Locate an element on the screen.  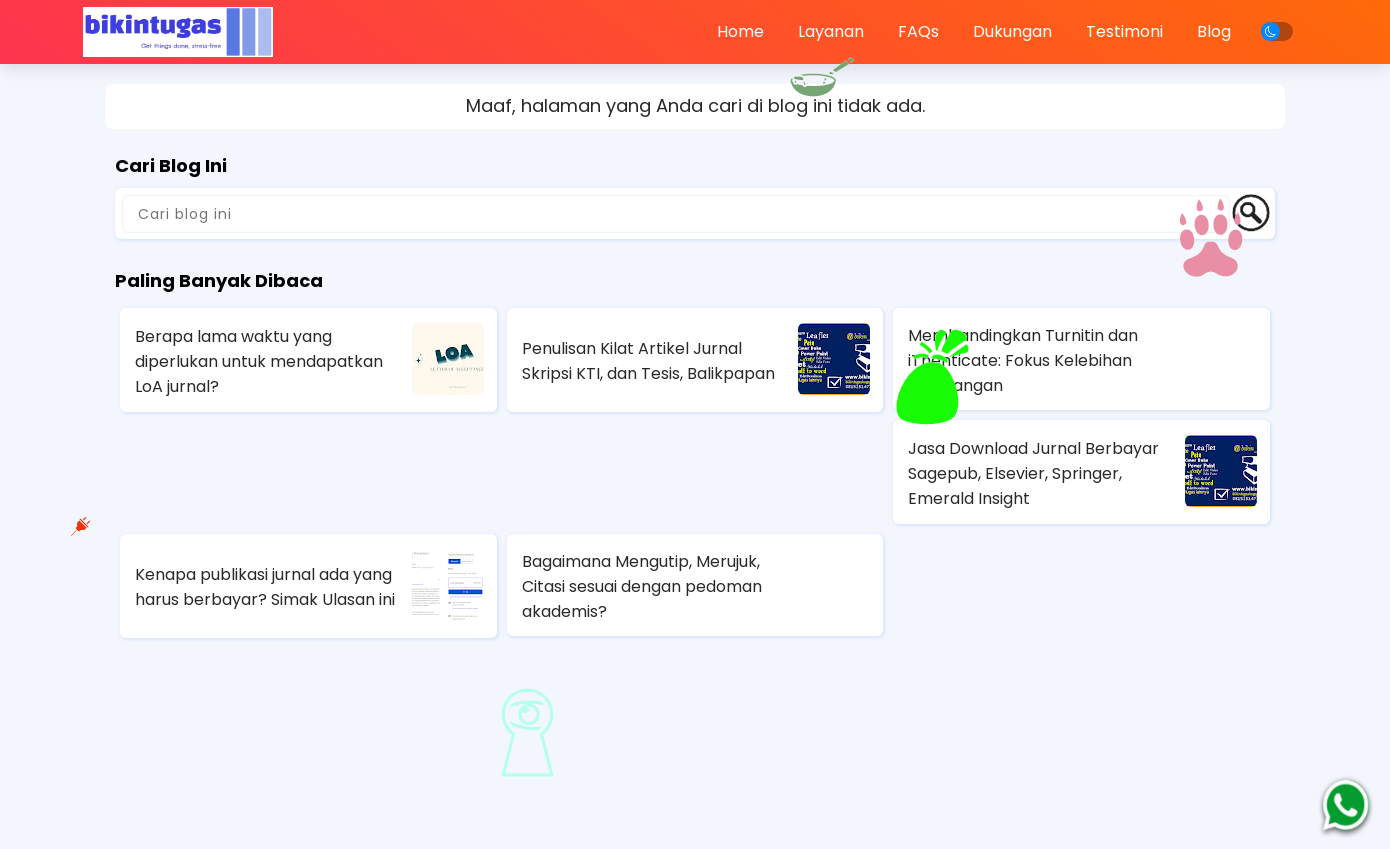
connect to a power source is located at coordinates (80, 526).